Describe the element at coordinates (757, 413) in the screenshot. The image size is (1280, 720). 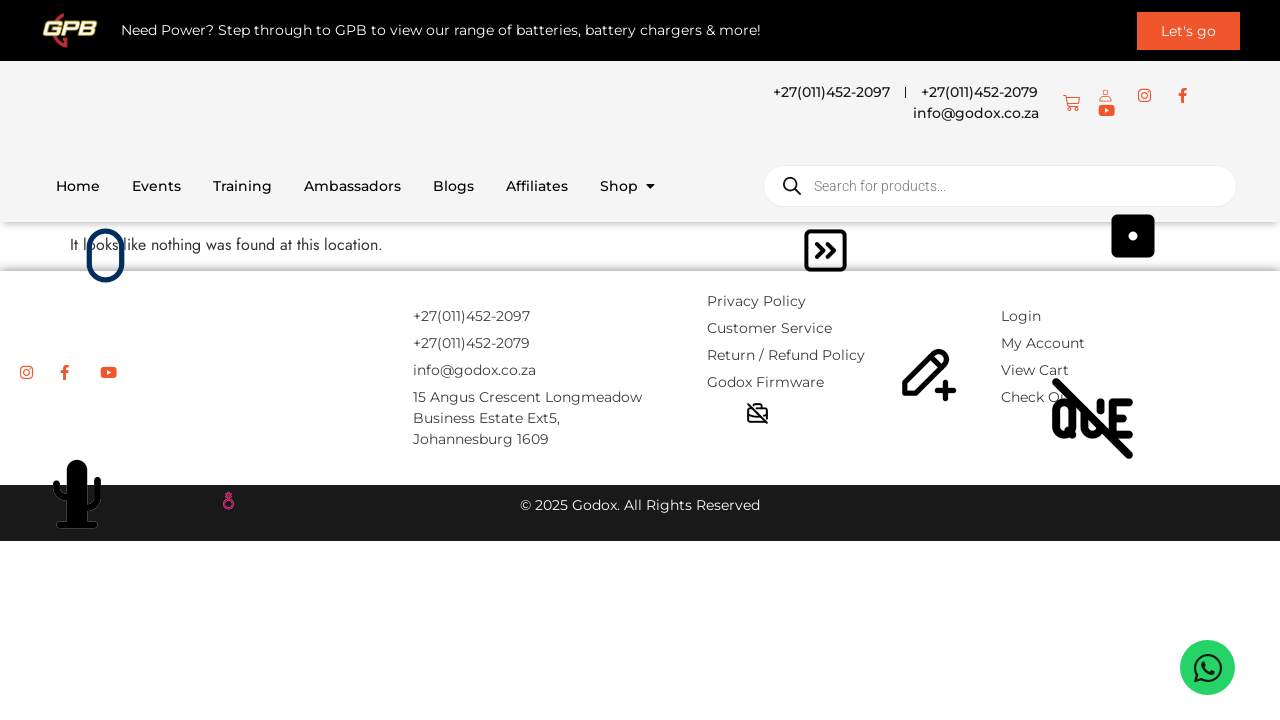
I see `indicates work mode is disabled` at that location.